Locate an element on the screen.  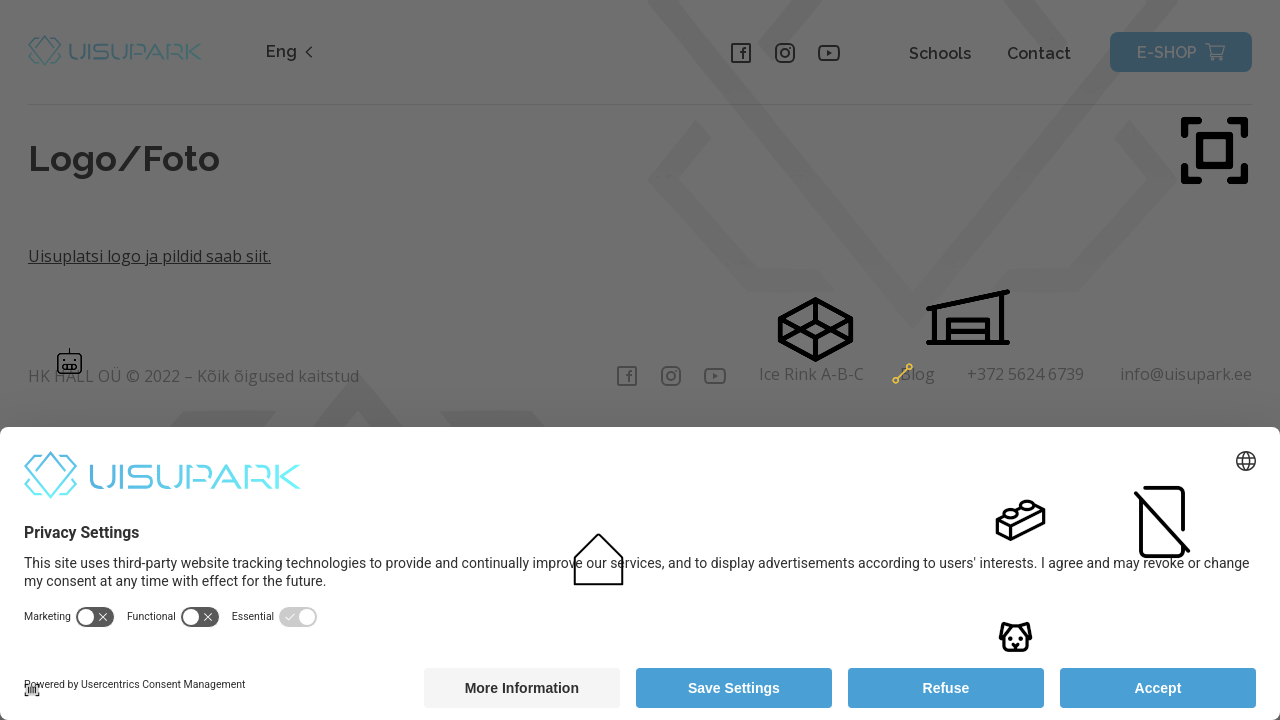
scan a QR code or barcode is located at coordinates (1214, 150).